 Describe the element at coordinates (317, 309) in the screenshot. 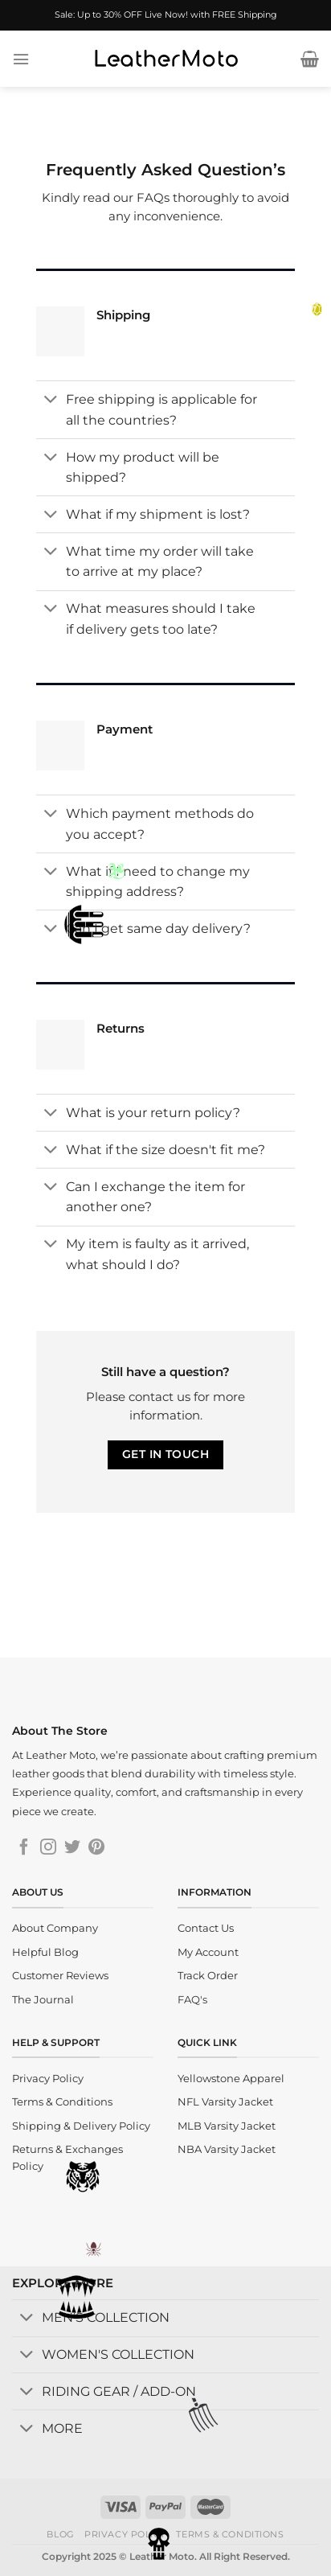

I see `collect or spend in-game currency` at that location.